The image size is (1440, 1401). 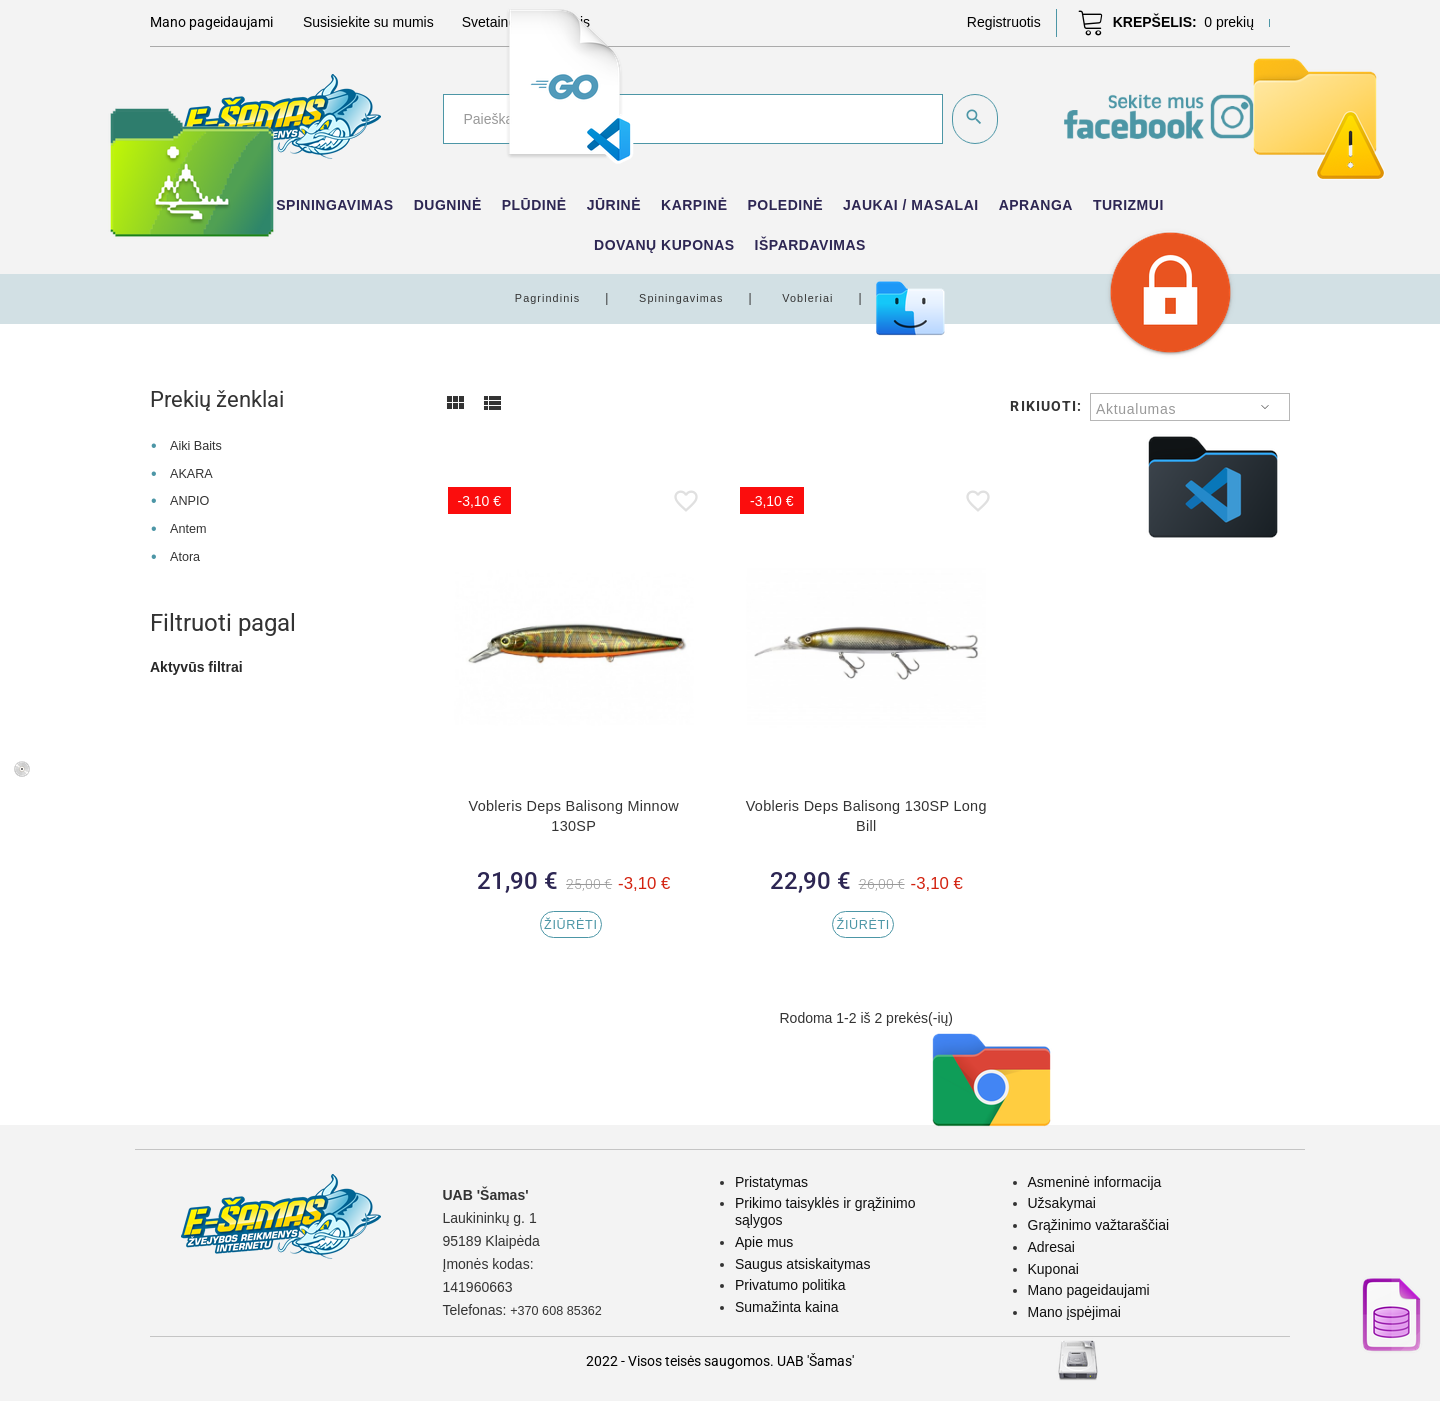 I want to click on indicates a file or folder is read-only, so click(x=1170, y=292).